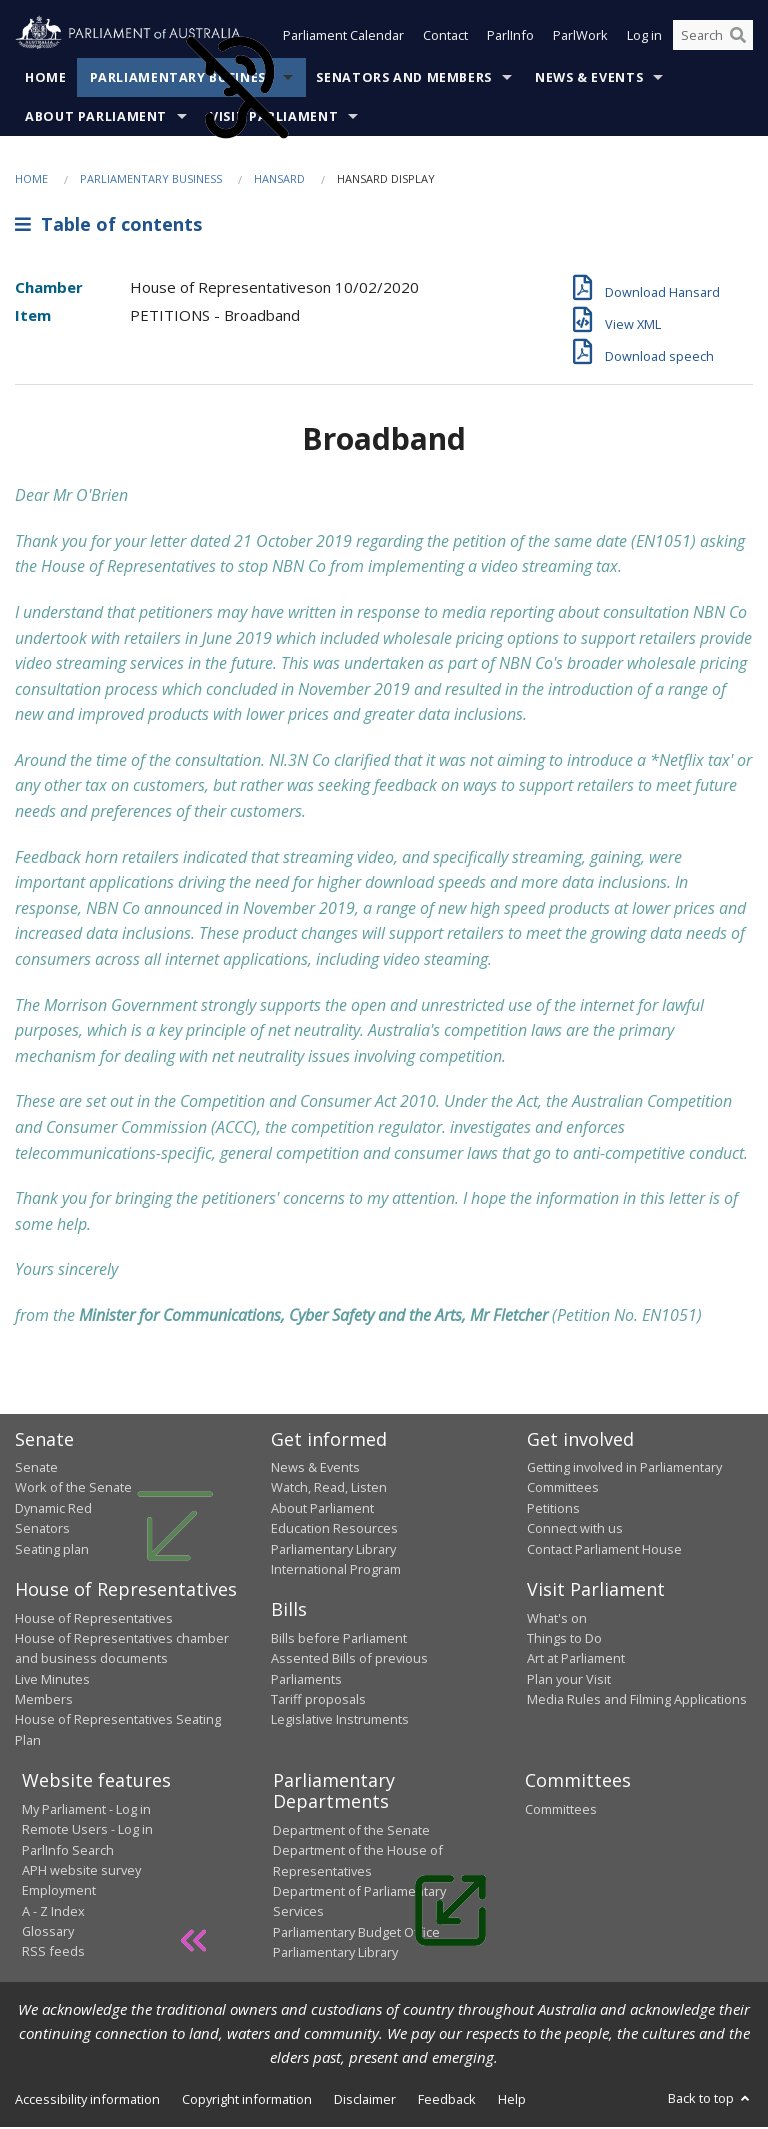 This screenshot has width=768, height=2129. I want to click on move item to bottom-left corner, so click(172, 1526).